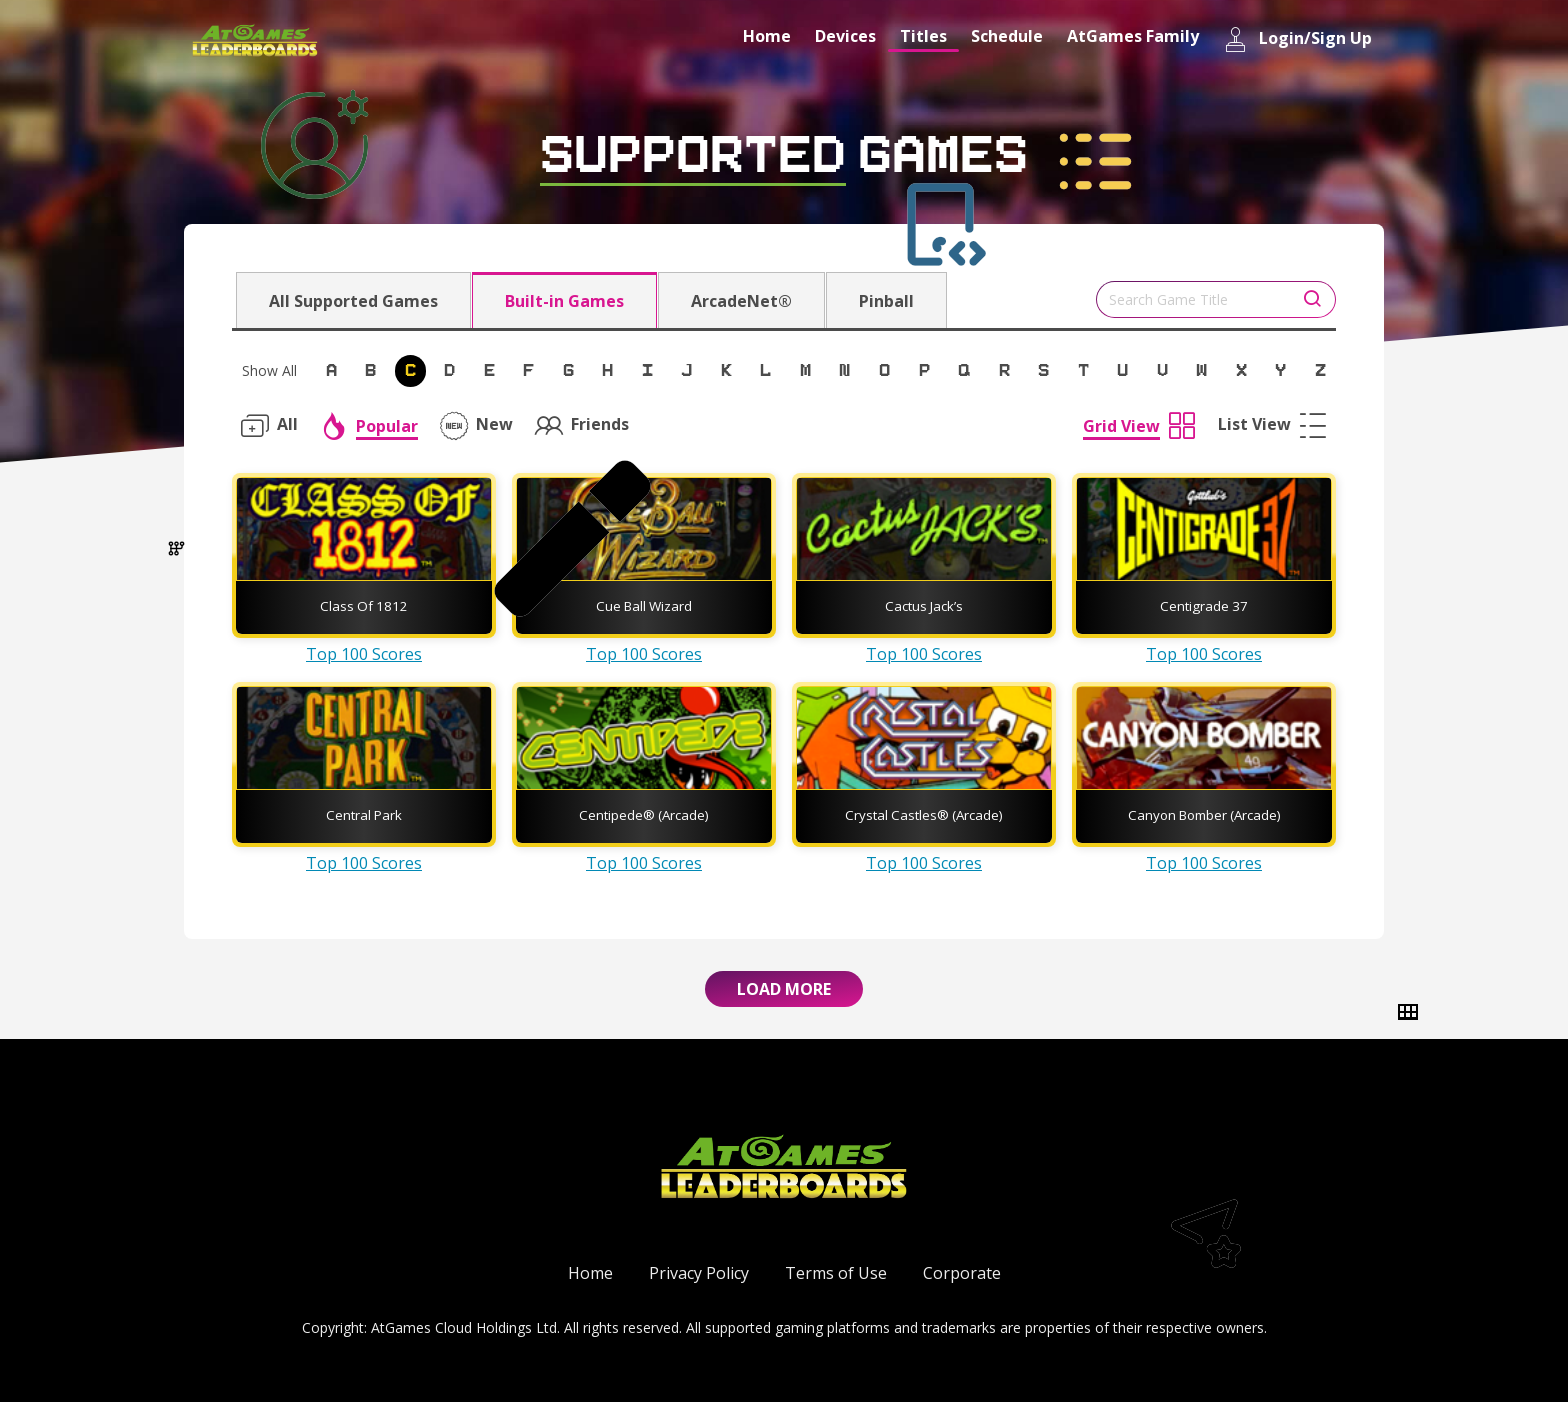 Image resolution: width=1568 pixels, height=1402 pixels. I want to click on view system logs or activity history, so click(1095, 161).